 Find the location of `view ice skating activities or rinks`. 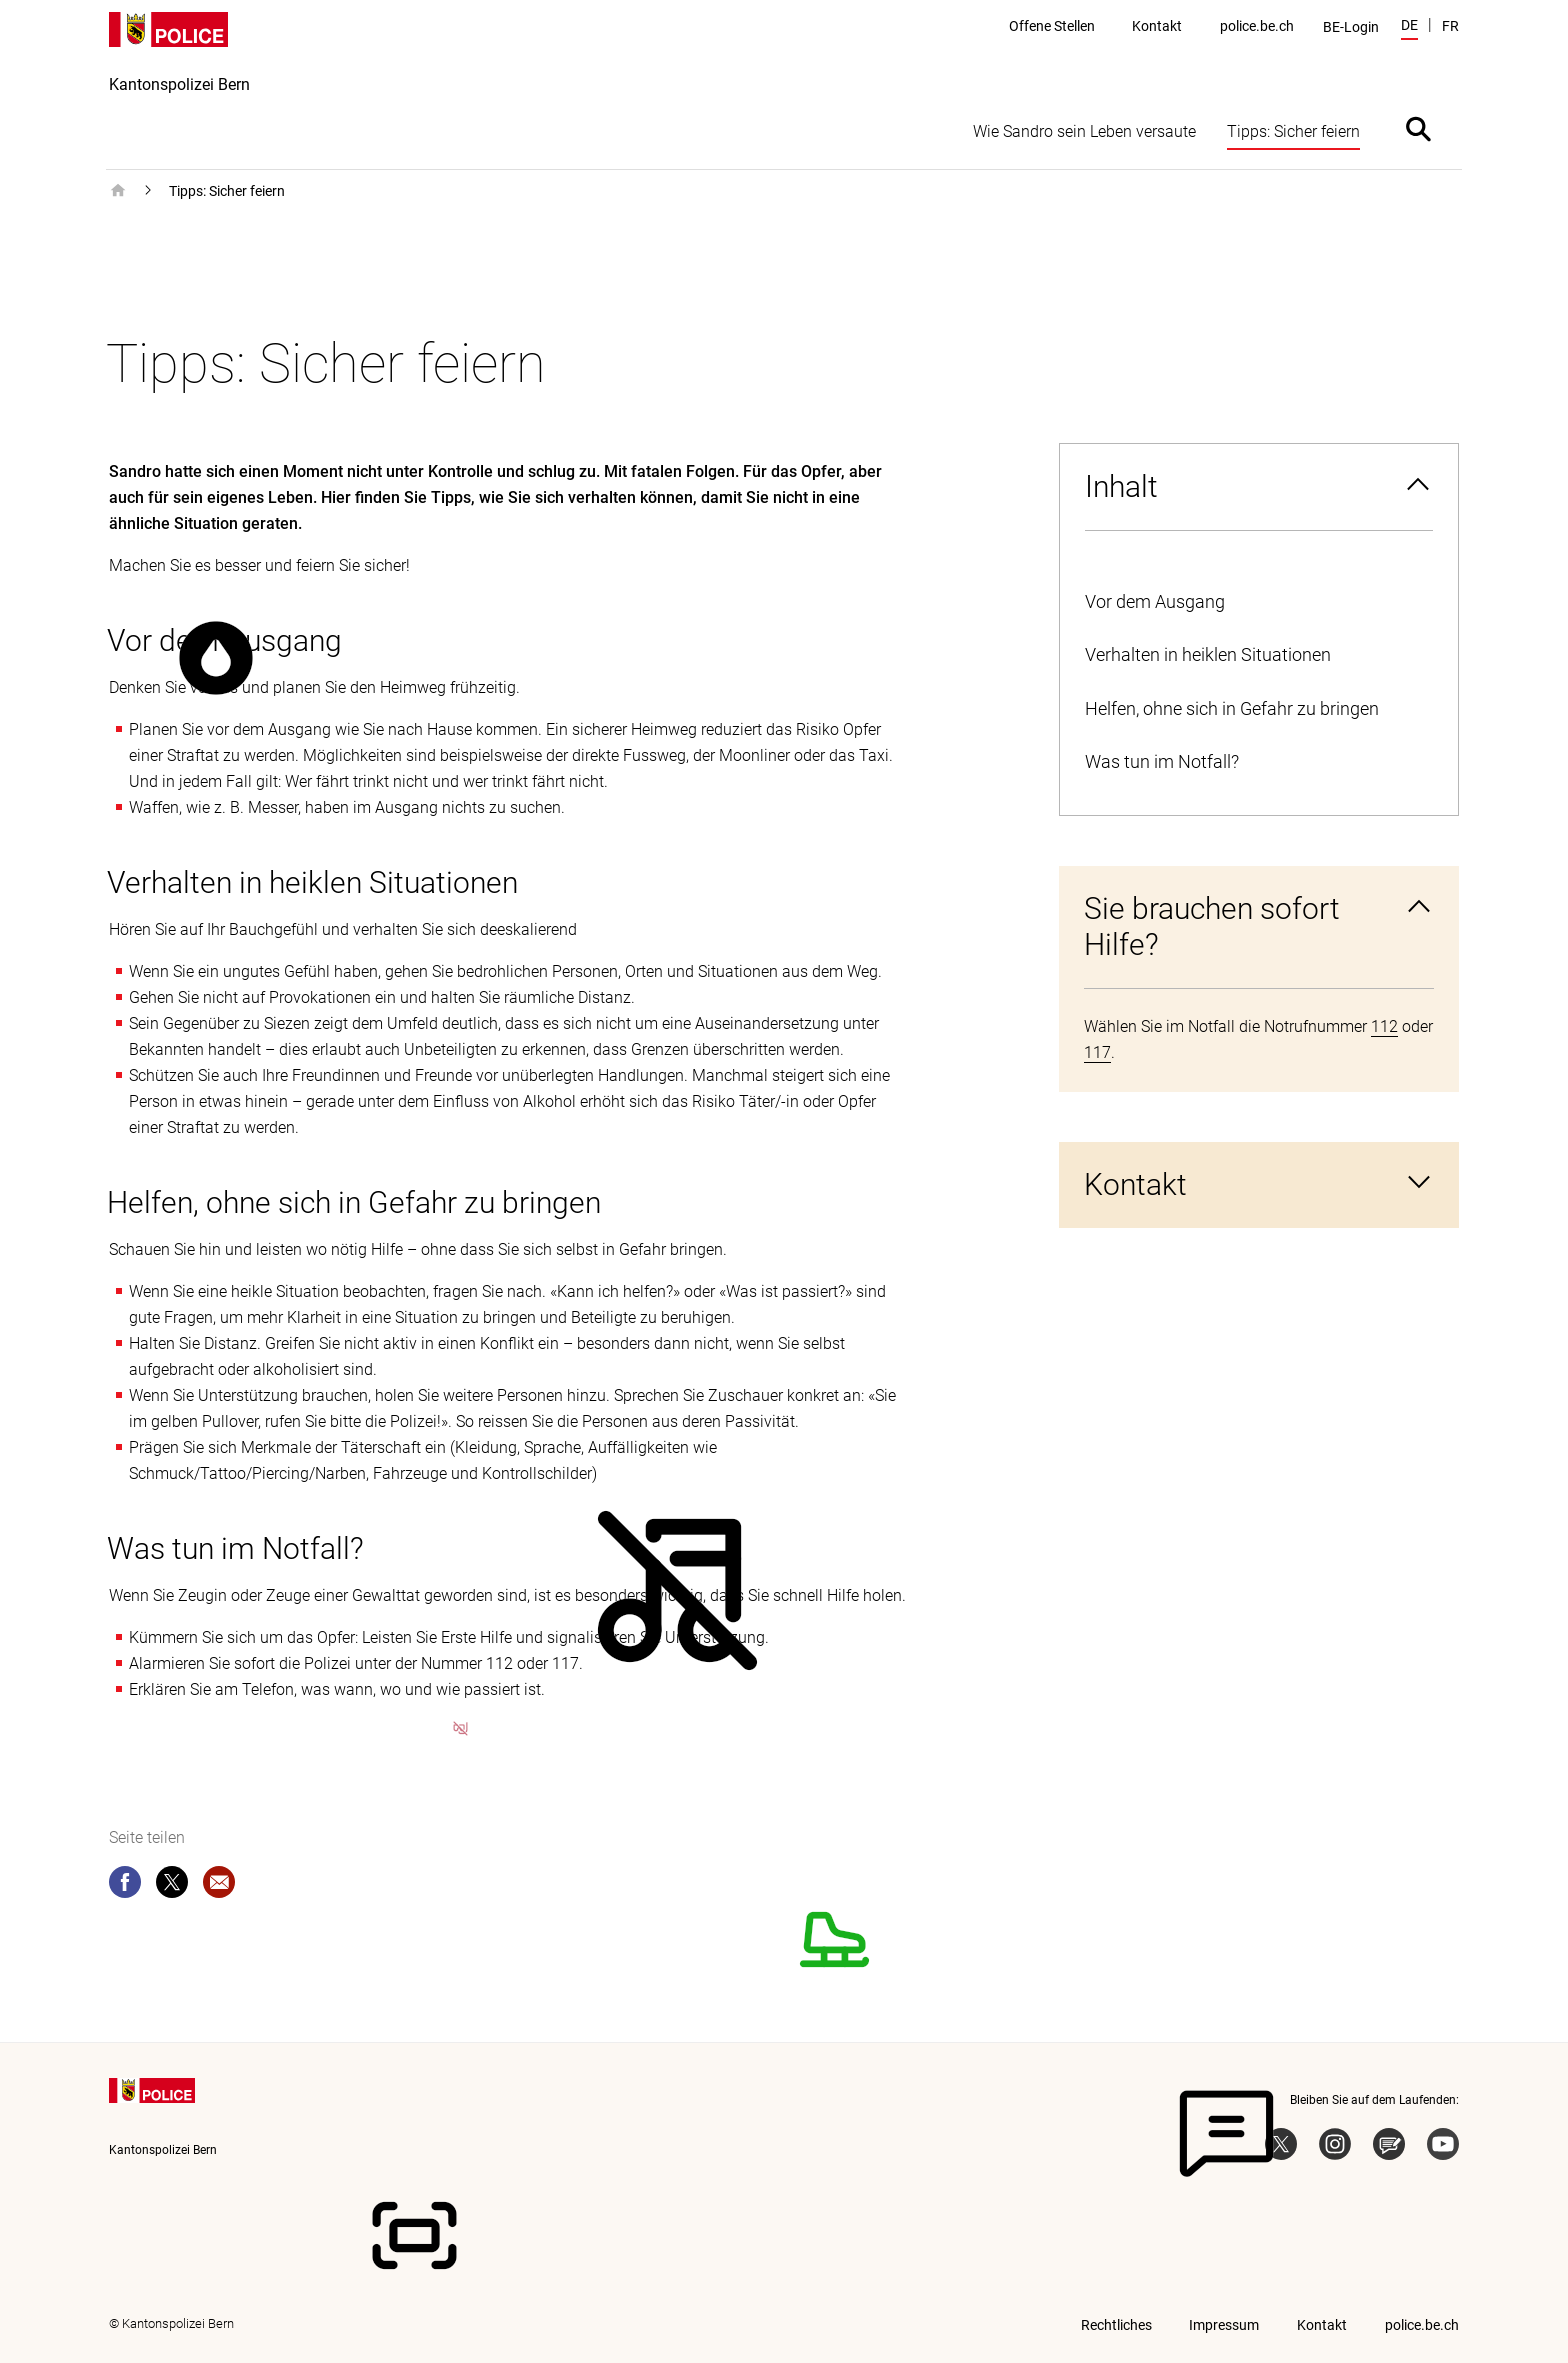

view ice skating activities or rinks is located at coordinates (834, 1939).